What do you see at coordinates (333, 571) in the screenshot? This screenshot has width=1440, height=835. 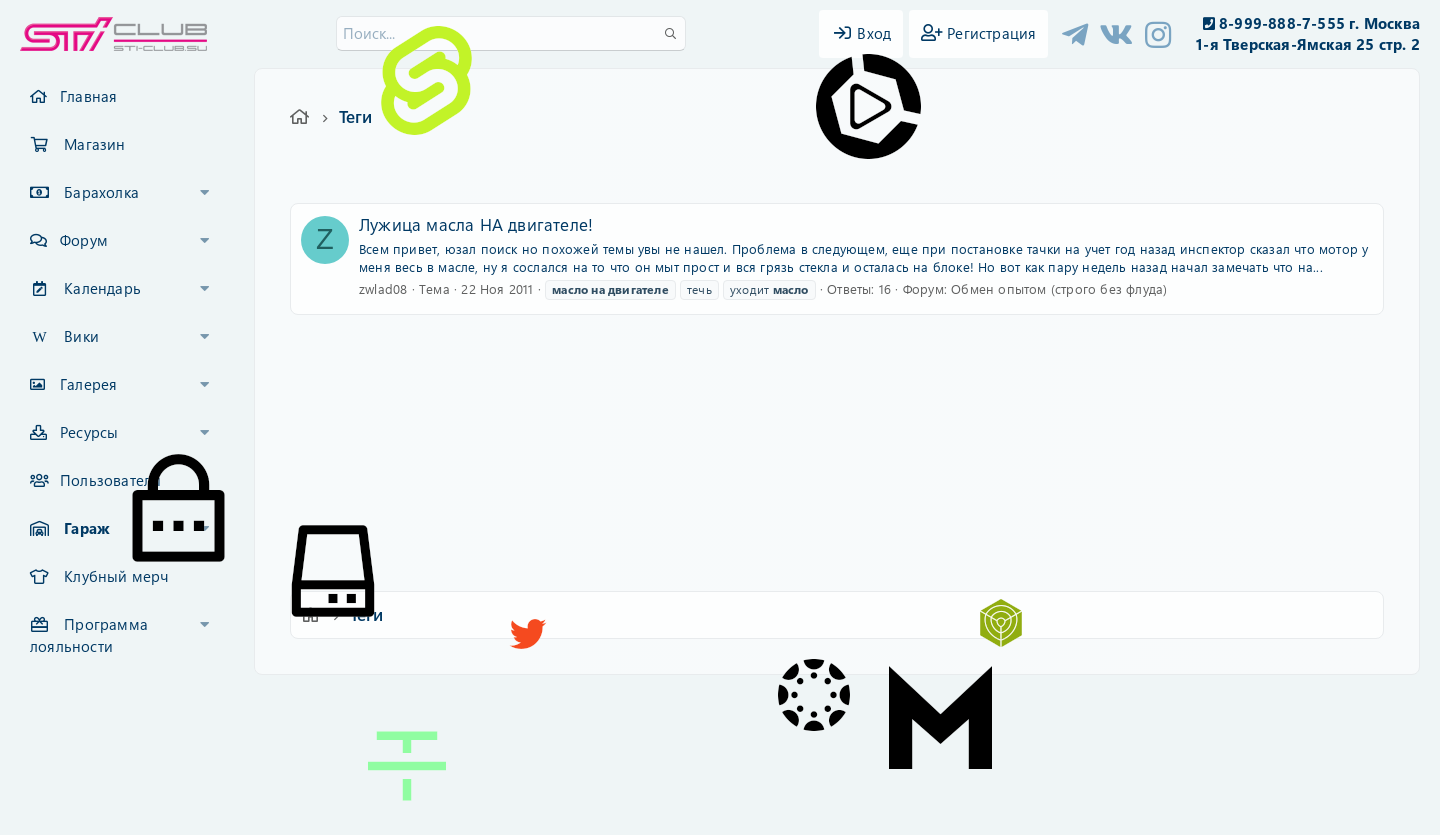 I see `access external storage or hard drive` at bounding box center [333, 571].